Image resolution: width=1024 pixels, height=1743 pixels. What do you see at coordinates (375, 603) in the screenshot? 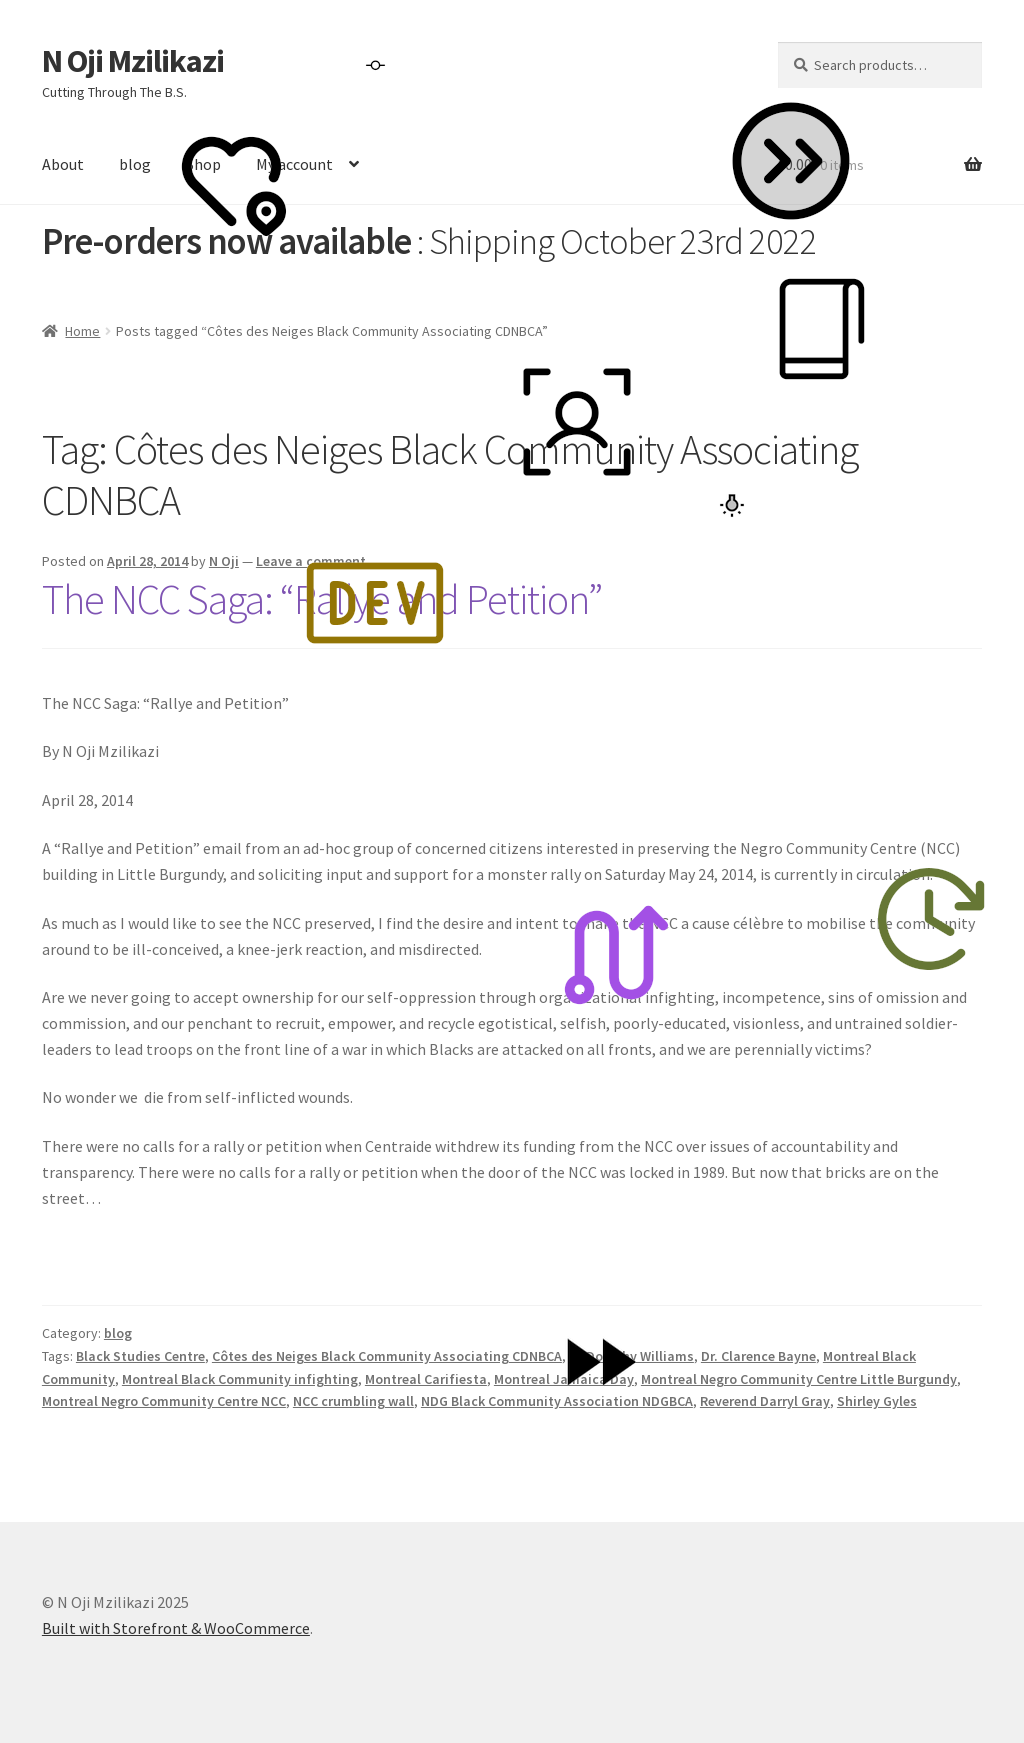
I see `visit the DEV Community platform` at bounding box center [375, 603].